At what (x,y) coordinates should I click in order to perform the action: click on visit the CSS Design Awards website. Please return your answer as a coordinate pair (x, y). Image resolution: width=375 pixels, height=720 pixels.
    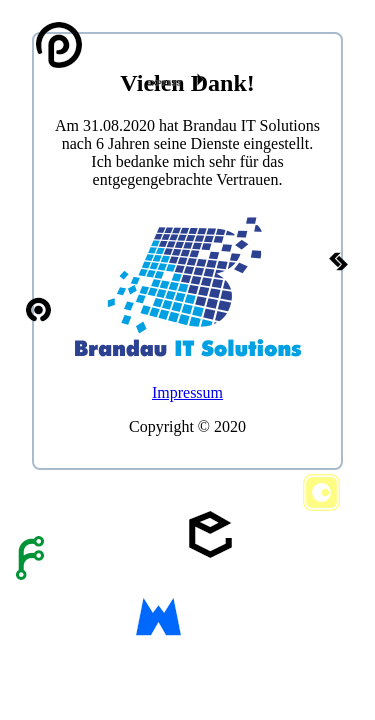
    Looking at the image, I should click on (338, 261).